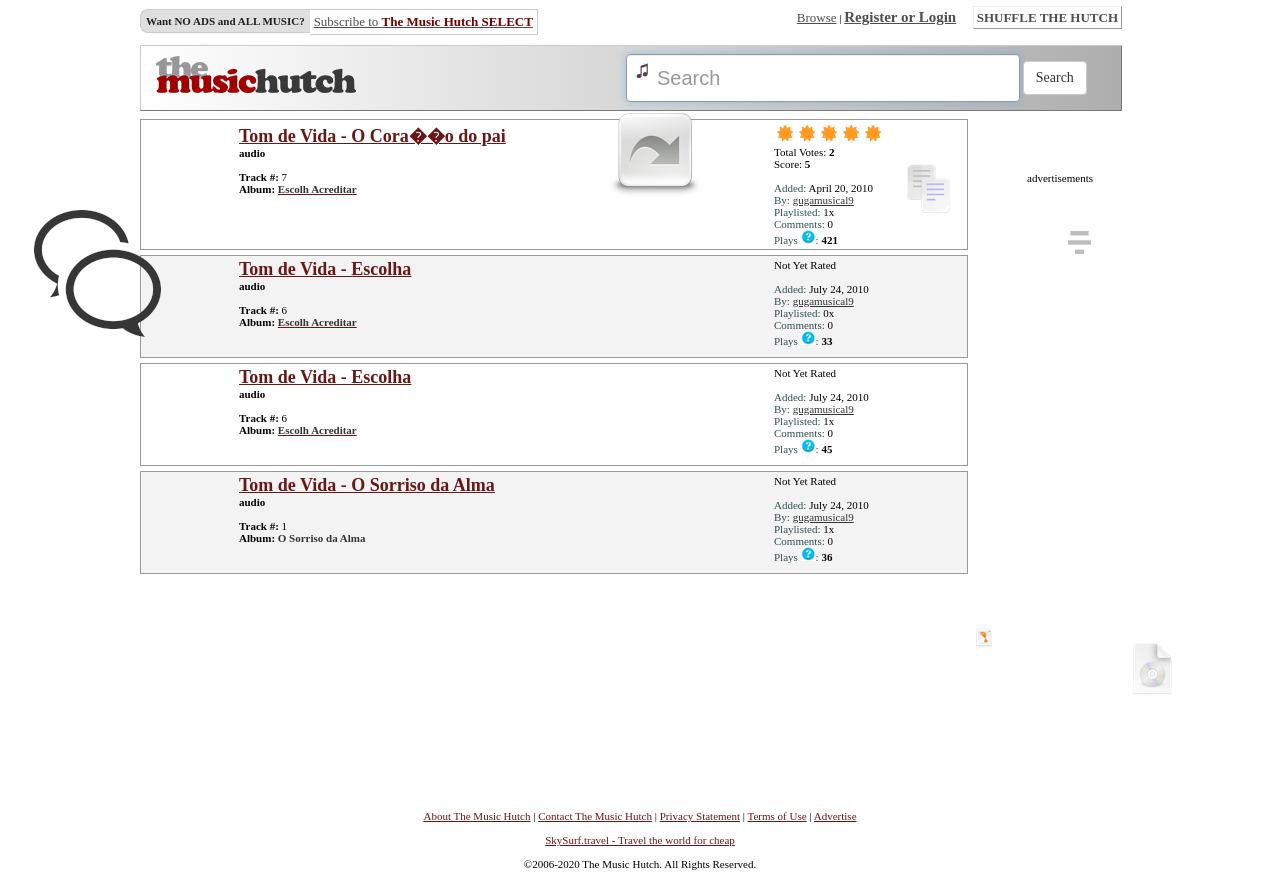  I want to click on center align text, so click(1079, 242).